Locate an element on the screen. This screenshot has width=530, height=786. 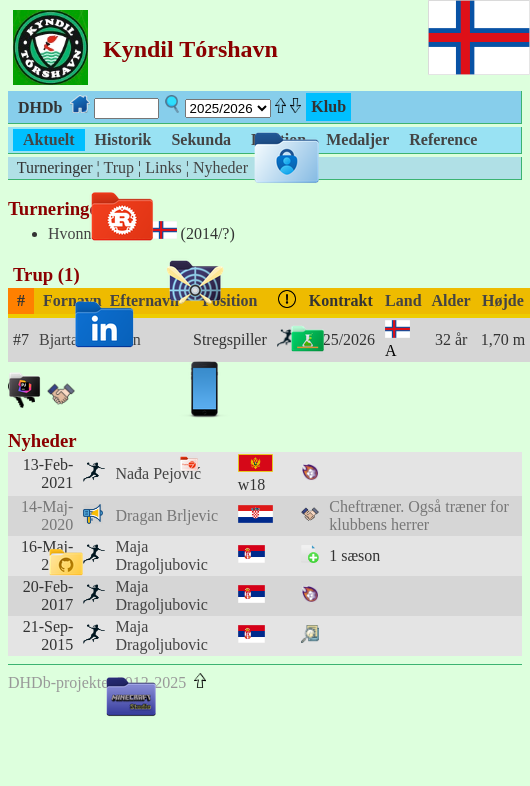
open folder containing rust programming projects is located at coordinates (122, 218).